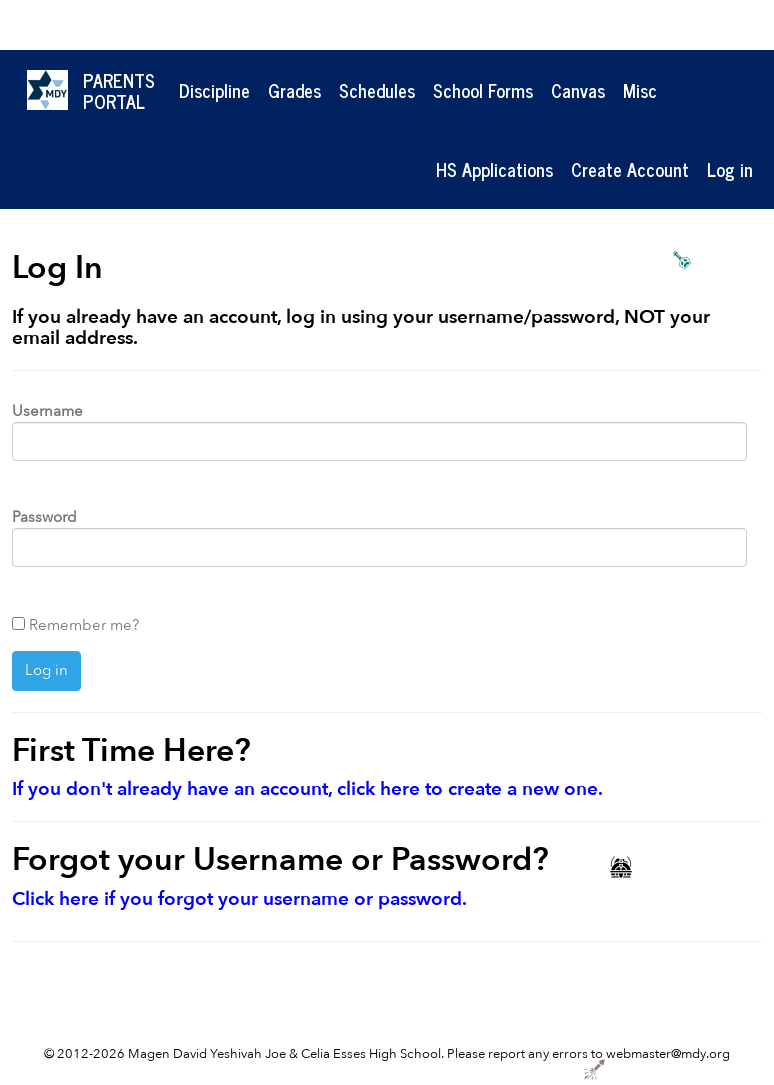 This screenshot has width=774, height=1085. Describe the element at coordinates (595, 1069) in the screenshot. I see `launch celebration or fireworks effect` at that location.